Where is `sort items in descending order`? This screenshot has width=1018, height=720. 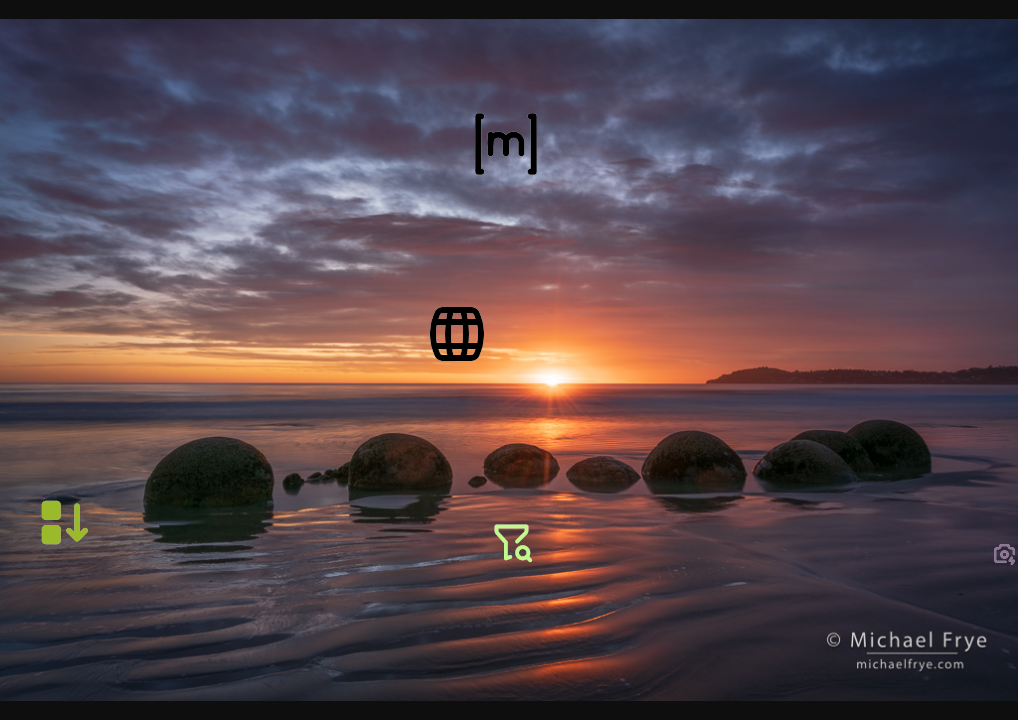 sort items in descending order is located at coordinates (63, 522).